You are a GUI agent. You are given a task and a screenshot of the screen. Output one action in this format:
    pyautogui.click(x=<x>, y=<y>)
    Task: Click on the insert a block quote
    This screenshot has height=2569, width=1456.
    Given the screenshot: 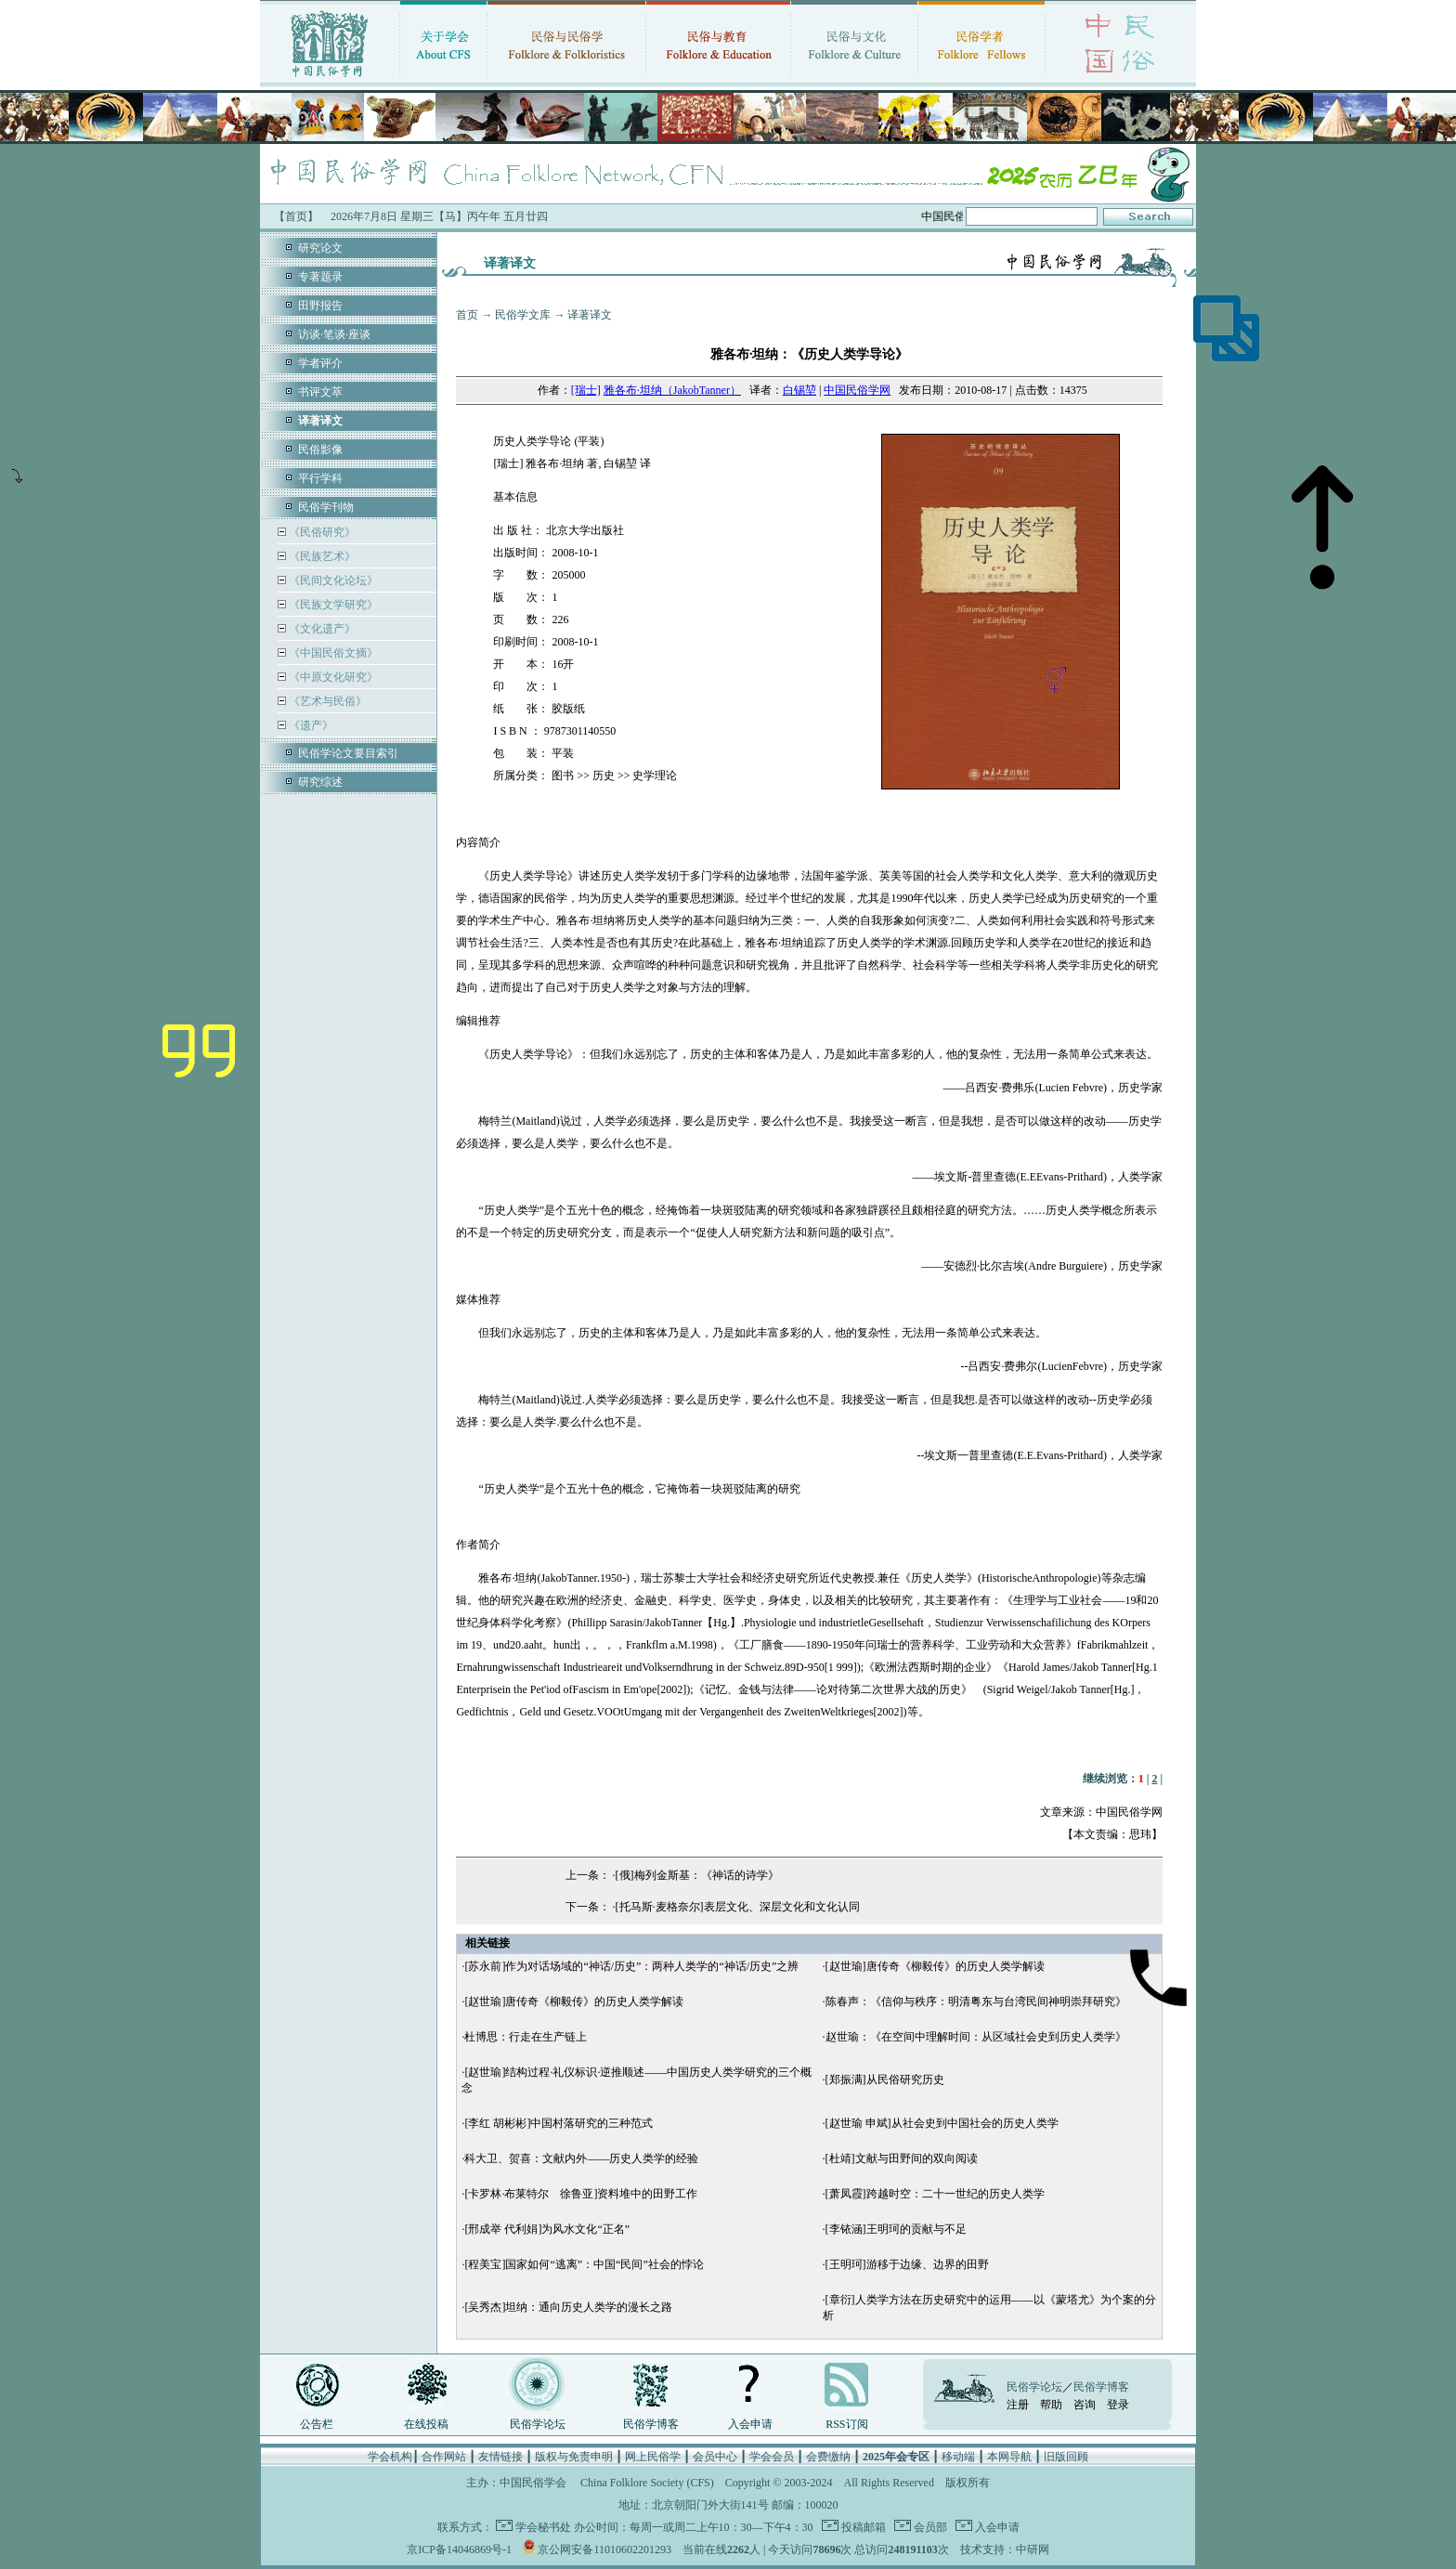 What is the action you would take?
    pyautogui.click(x=199, y=1050)
    